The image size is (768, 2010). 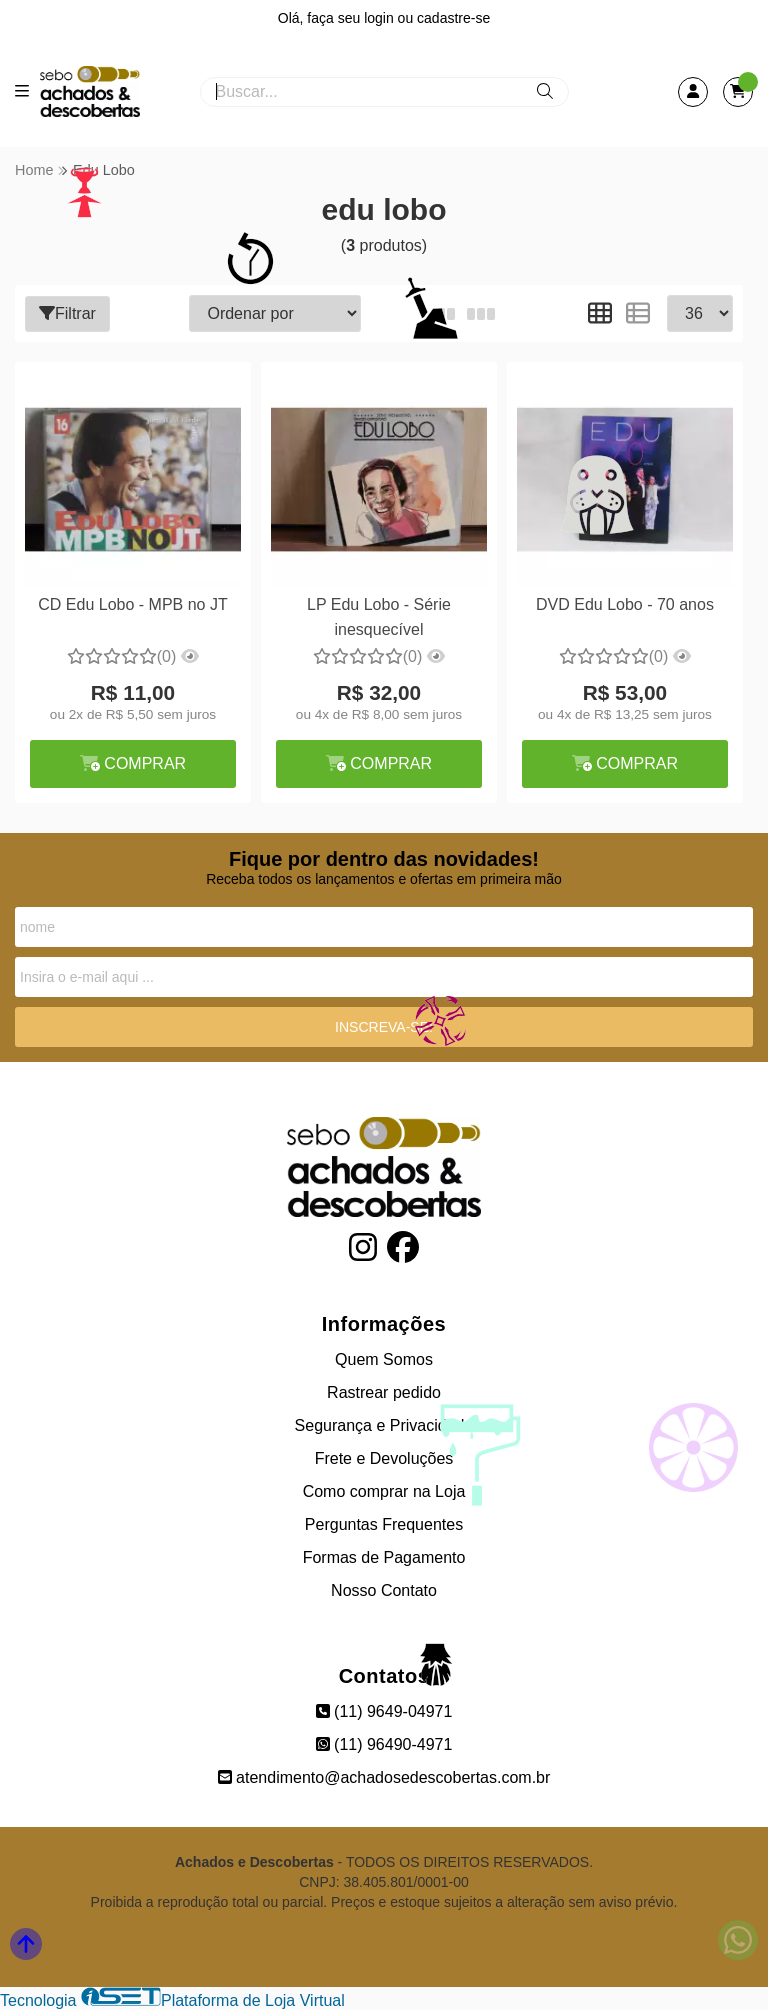 What do you see at coordinates (430, 308) in the screenshot?
I see `access legendary or rare items` at bounding box center [430, 308].